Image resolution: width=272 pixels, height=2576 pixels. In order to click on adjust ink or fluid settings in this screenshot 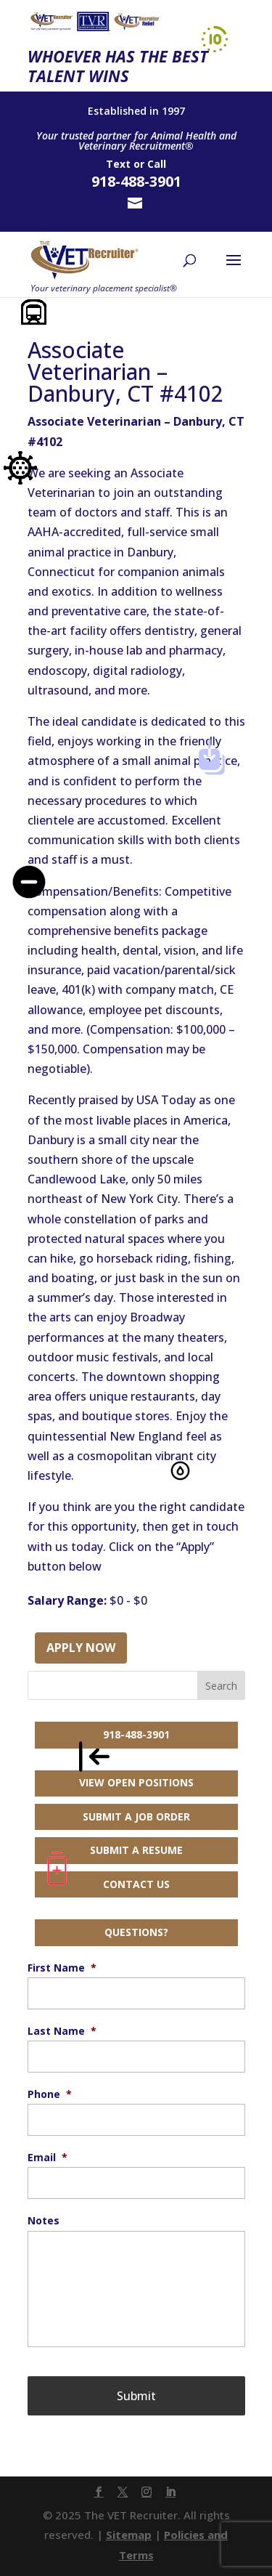, I will do `click(180, 1470)`.